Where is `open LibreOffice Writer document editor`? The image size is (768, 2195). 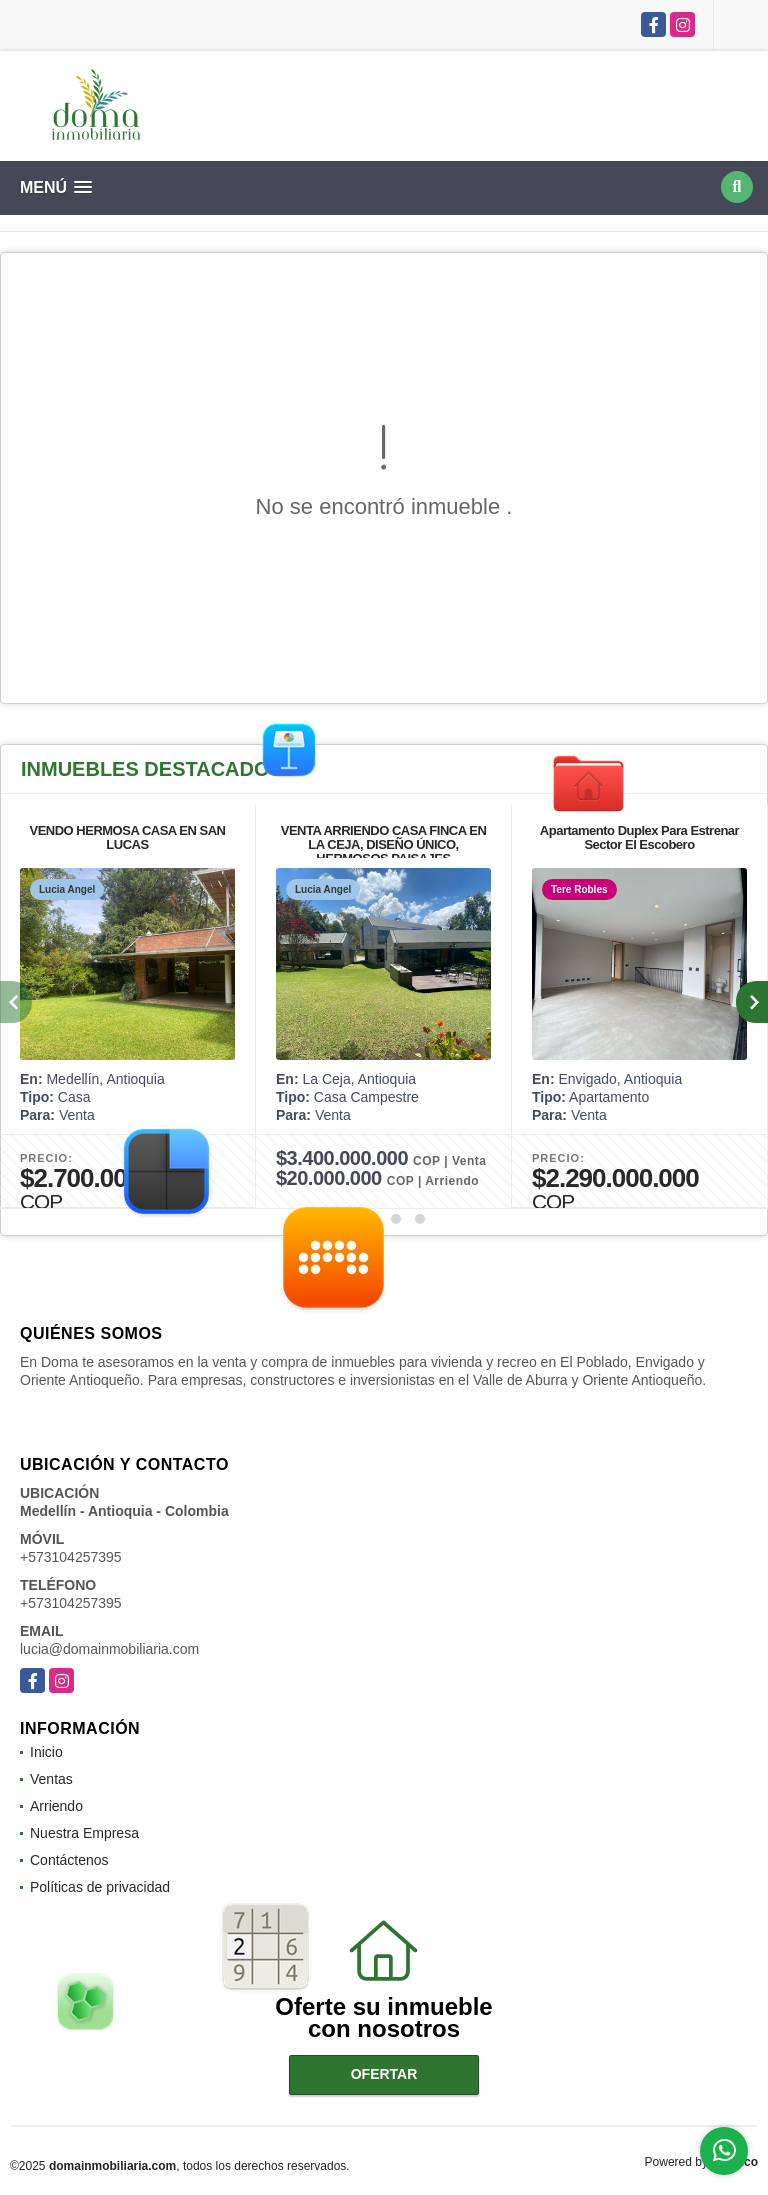 open LibreOffice Writer document editor is located at coordinates (289, 750).